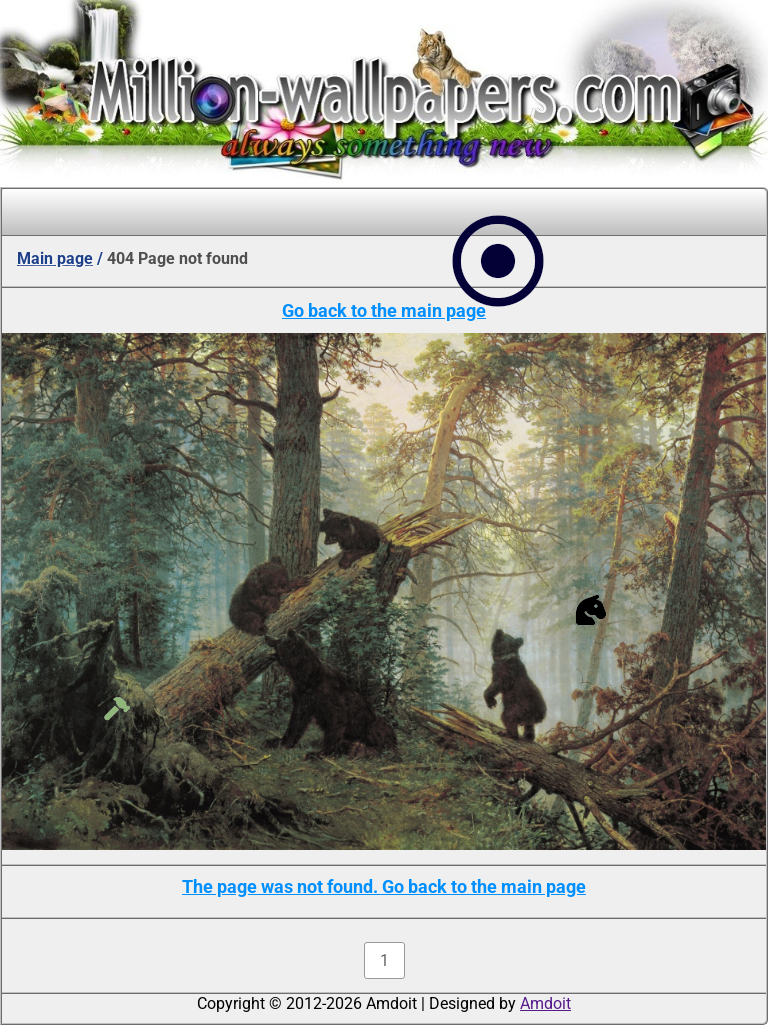 The height and width of the screenshot is (1025, 768). I want to click on chess game or strategy app, so click(591, 609).